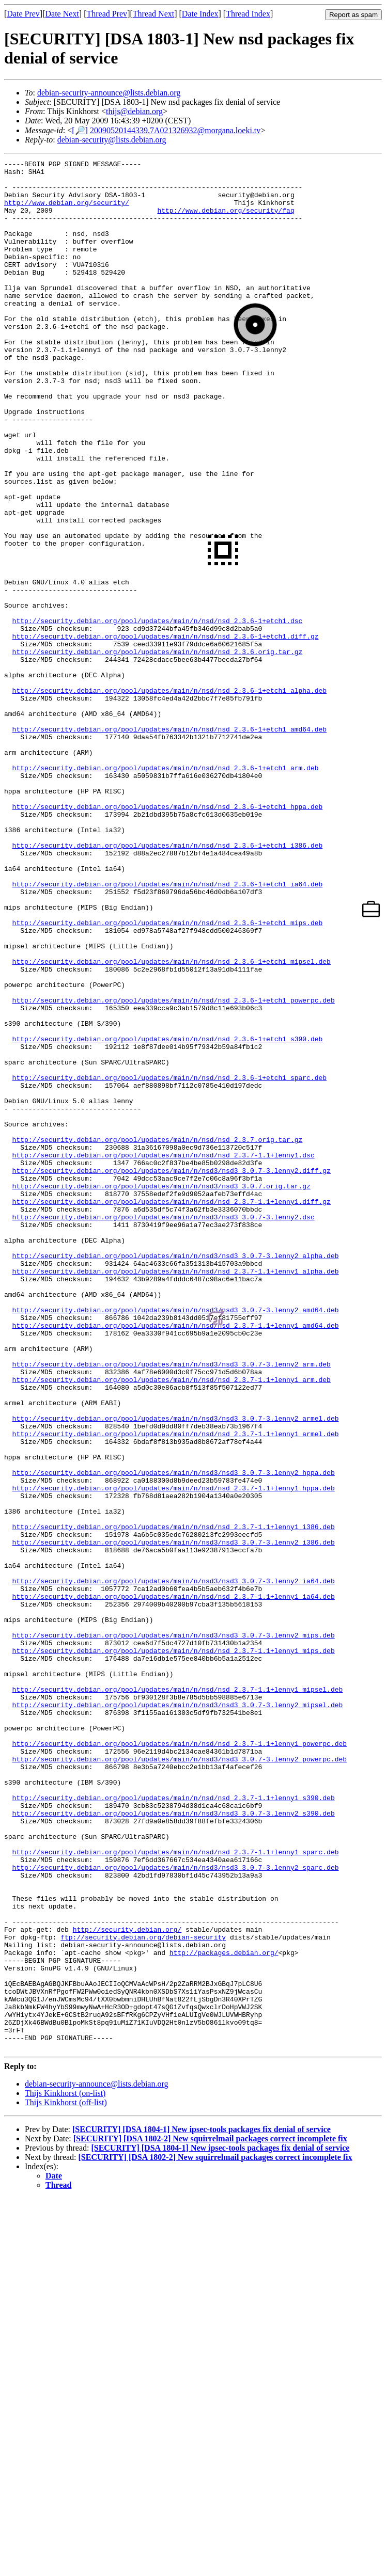 Image resolution: width=386 pixels, height=2576 pixels. I want to click on skip forward 20 seconds, so click(217, 1317).